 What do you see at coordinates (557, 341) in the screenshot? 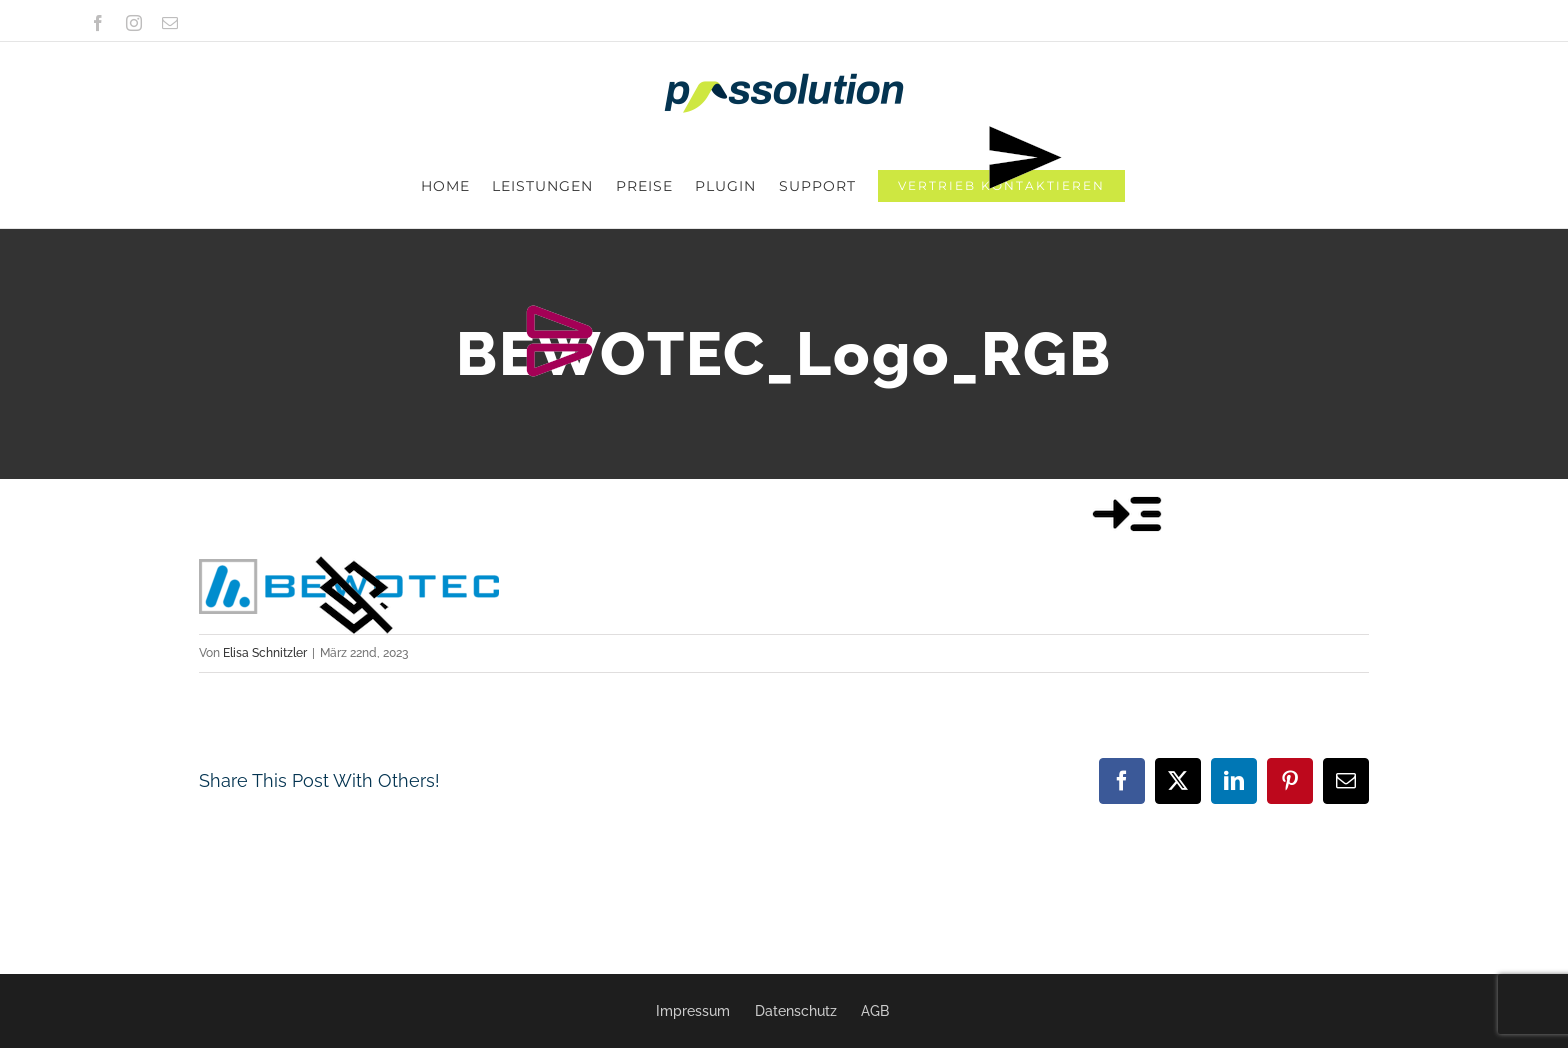
I see `flip image vertically` at bounding box center [557, 341].